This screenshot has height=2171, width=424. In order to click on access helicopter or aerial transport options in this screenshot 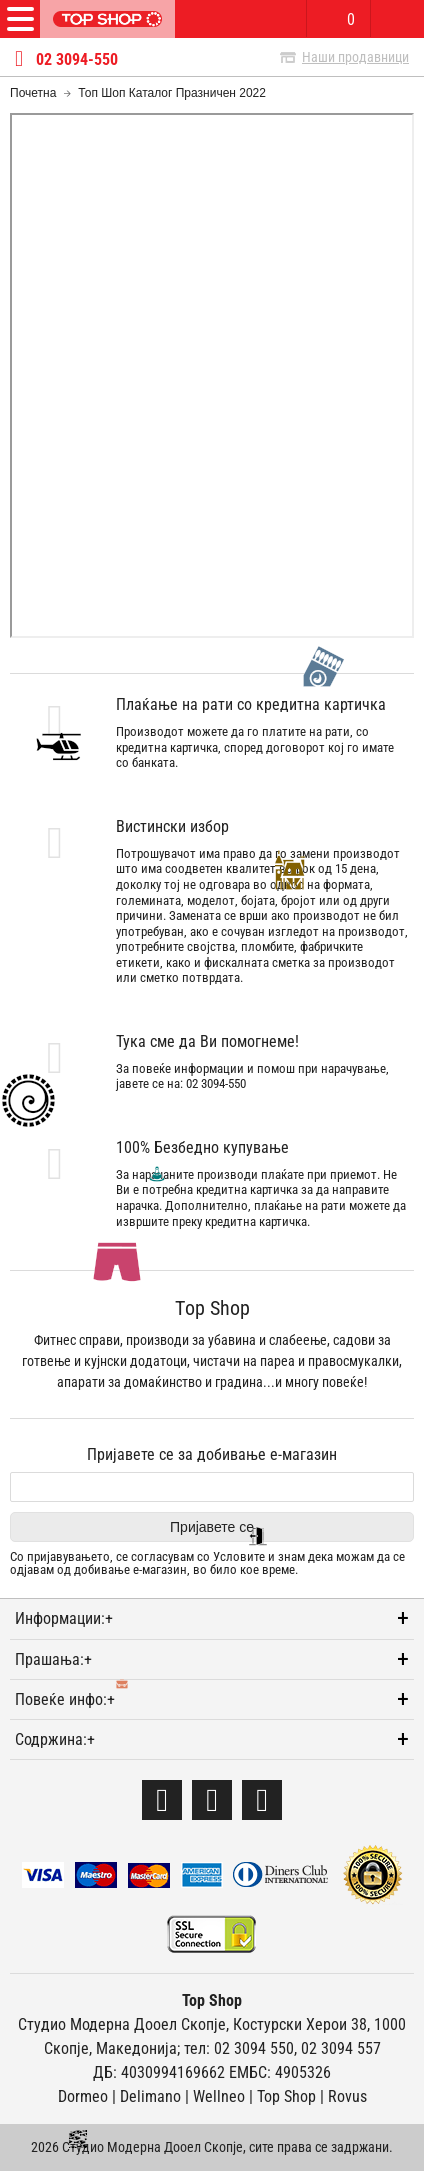, I will do `click(58, 746)`.